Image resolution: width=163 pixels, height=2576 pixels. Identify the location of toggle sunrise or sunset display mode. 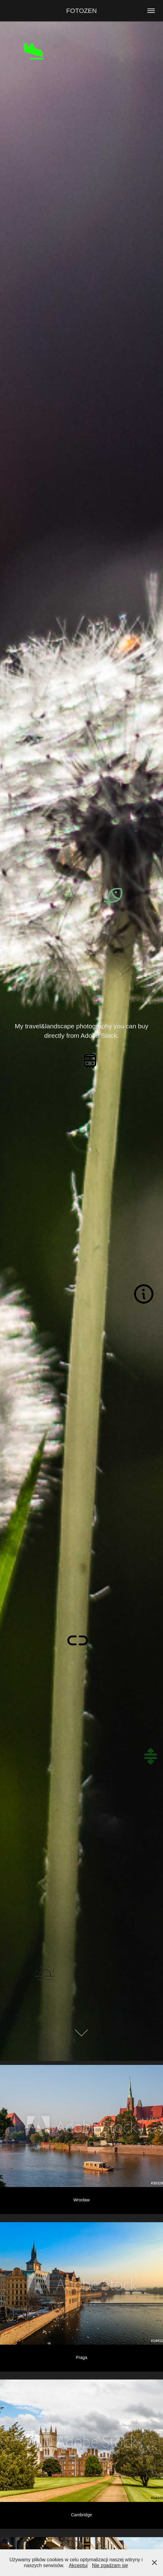
(45, 1973).